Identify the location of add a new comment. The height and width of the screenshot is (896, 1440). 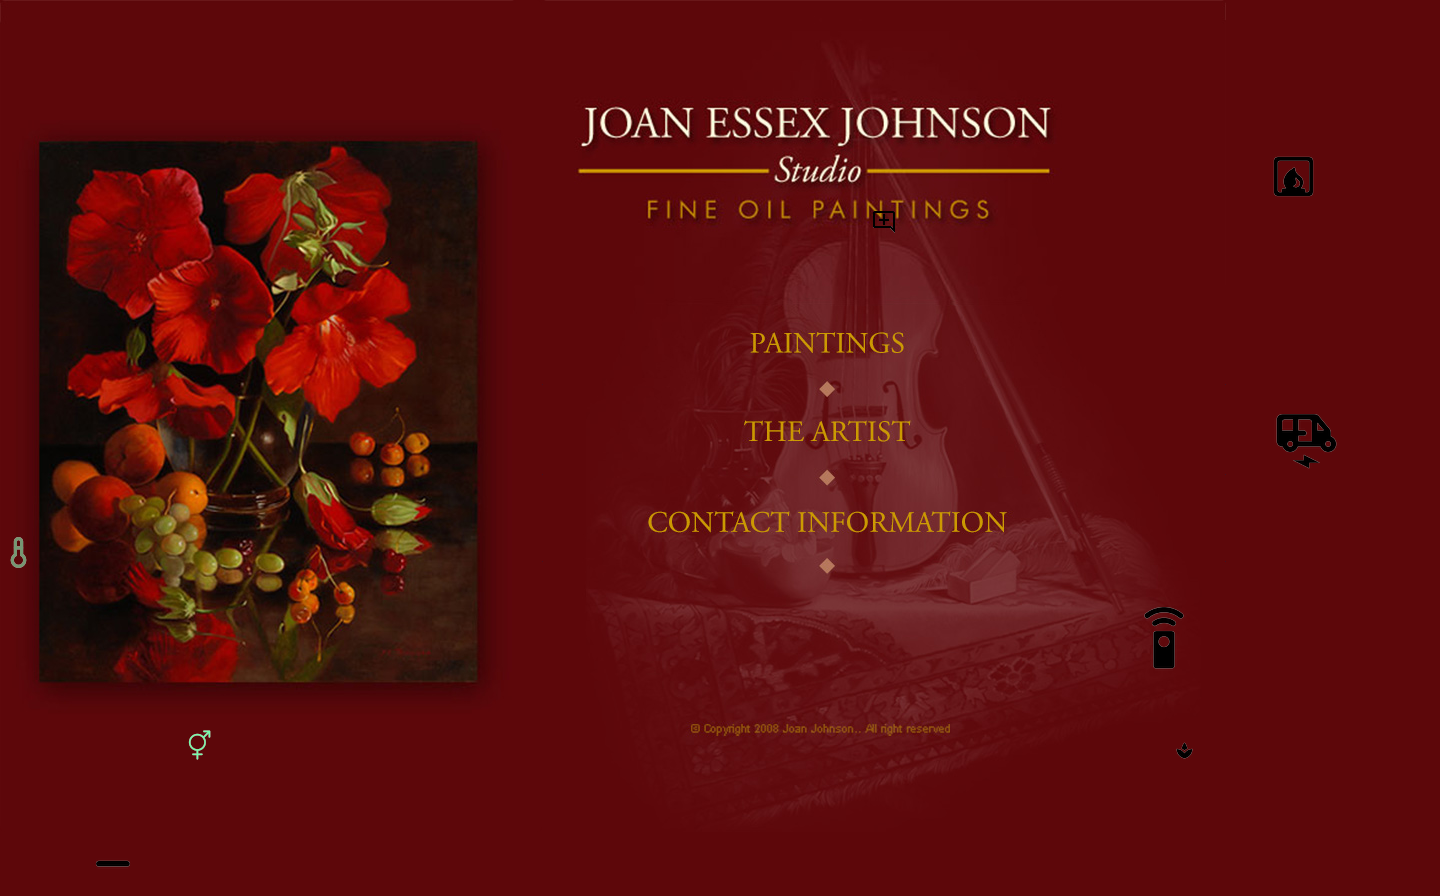
(884, 222).